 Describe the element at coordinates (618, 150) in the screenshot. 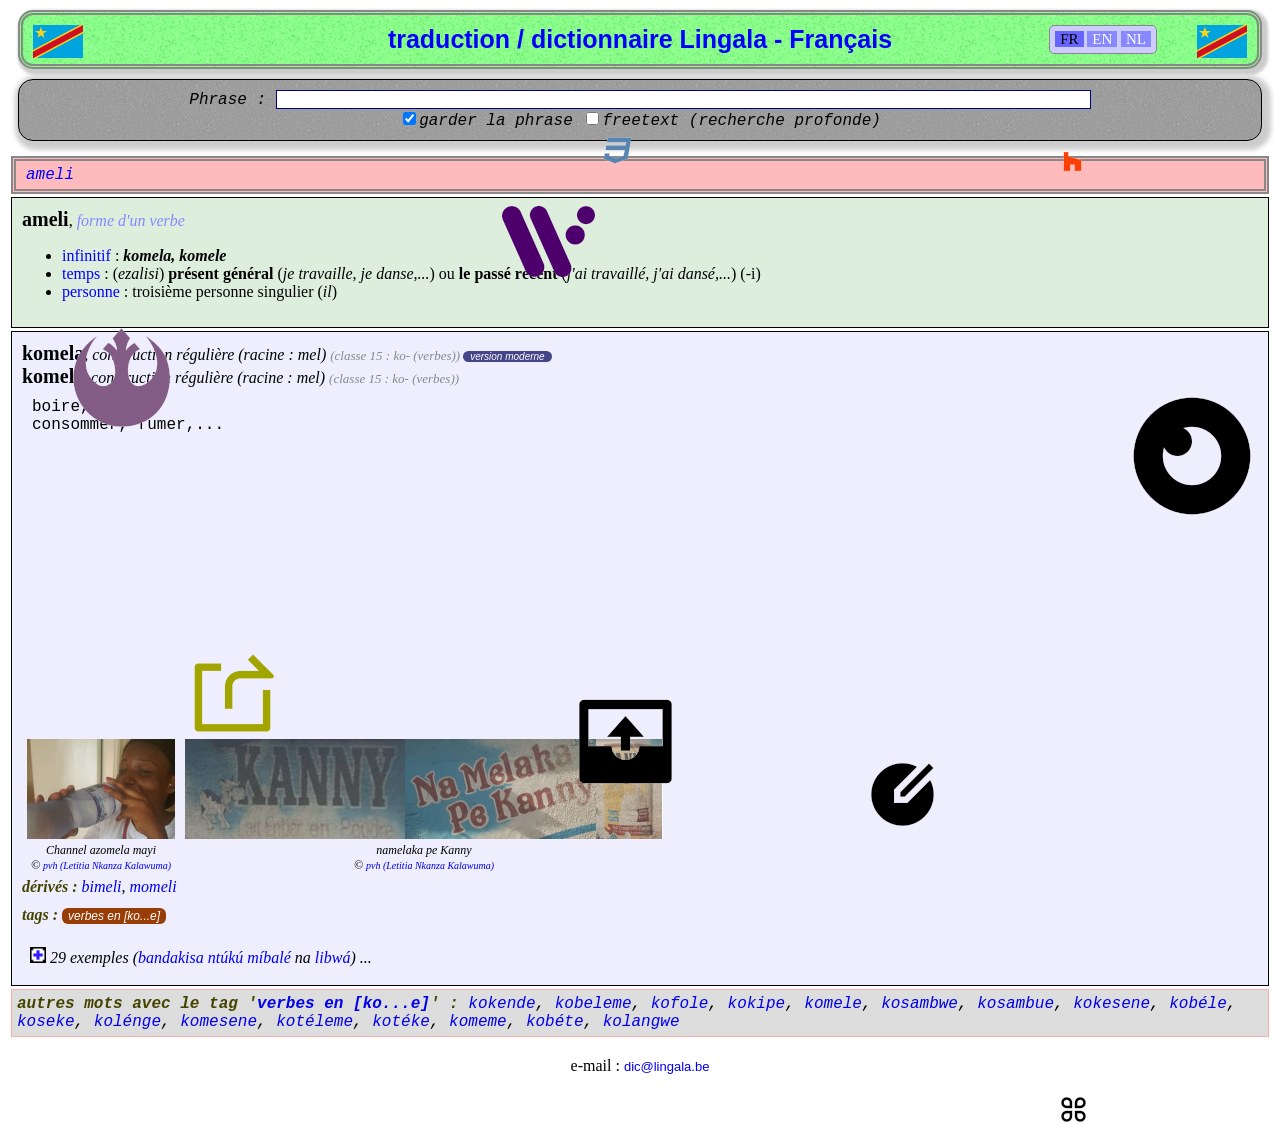

I see `css3 logo` at that location.